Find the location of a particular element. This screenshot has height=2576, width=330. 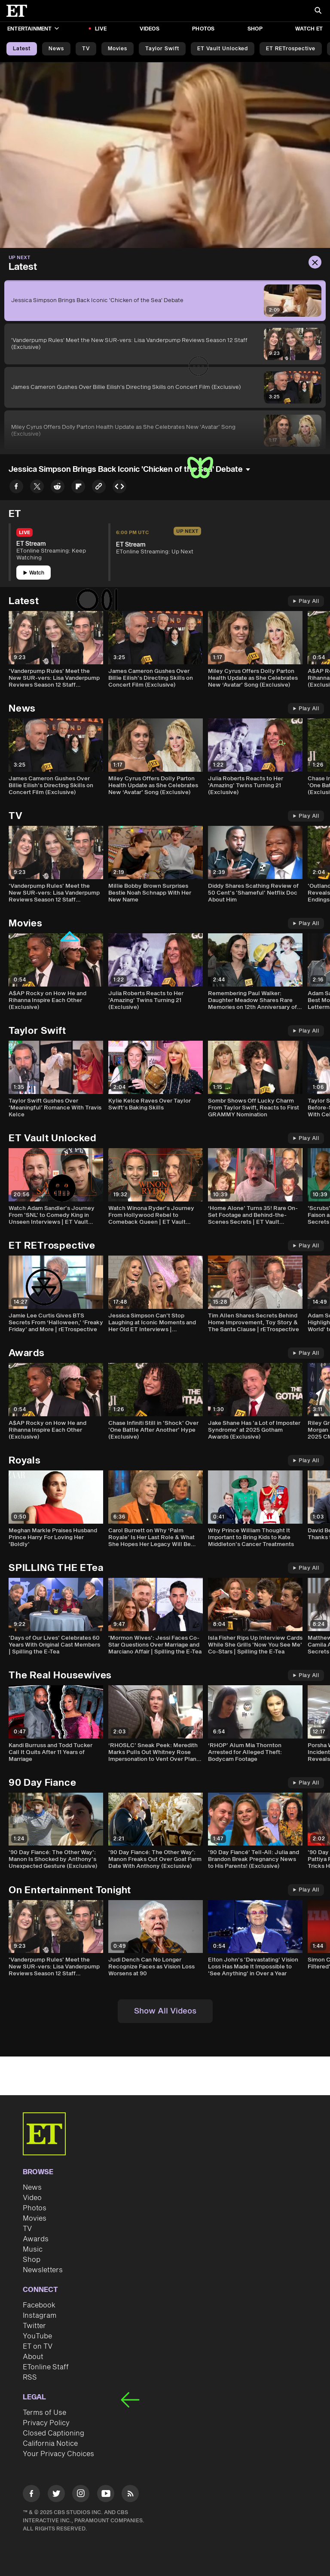

open more options menu is located at coordinates (199, 366).